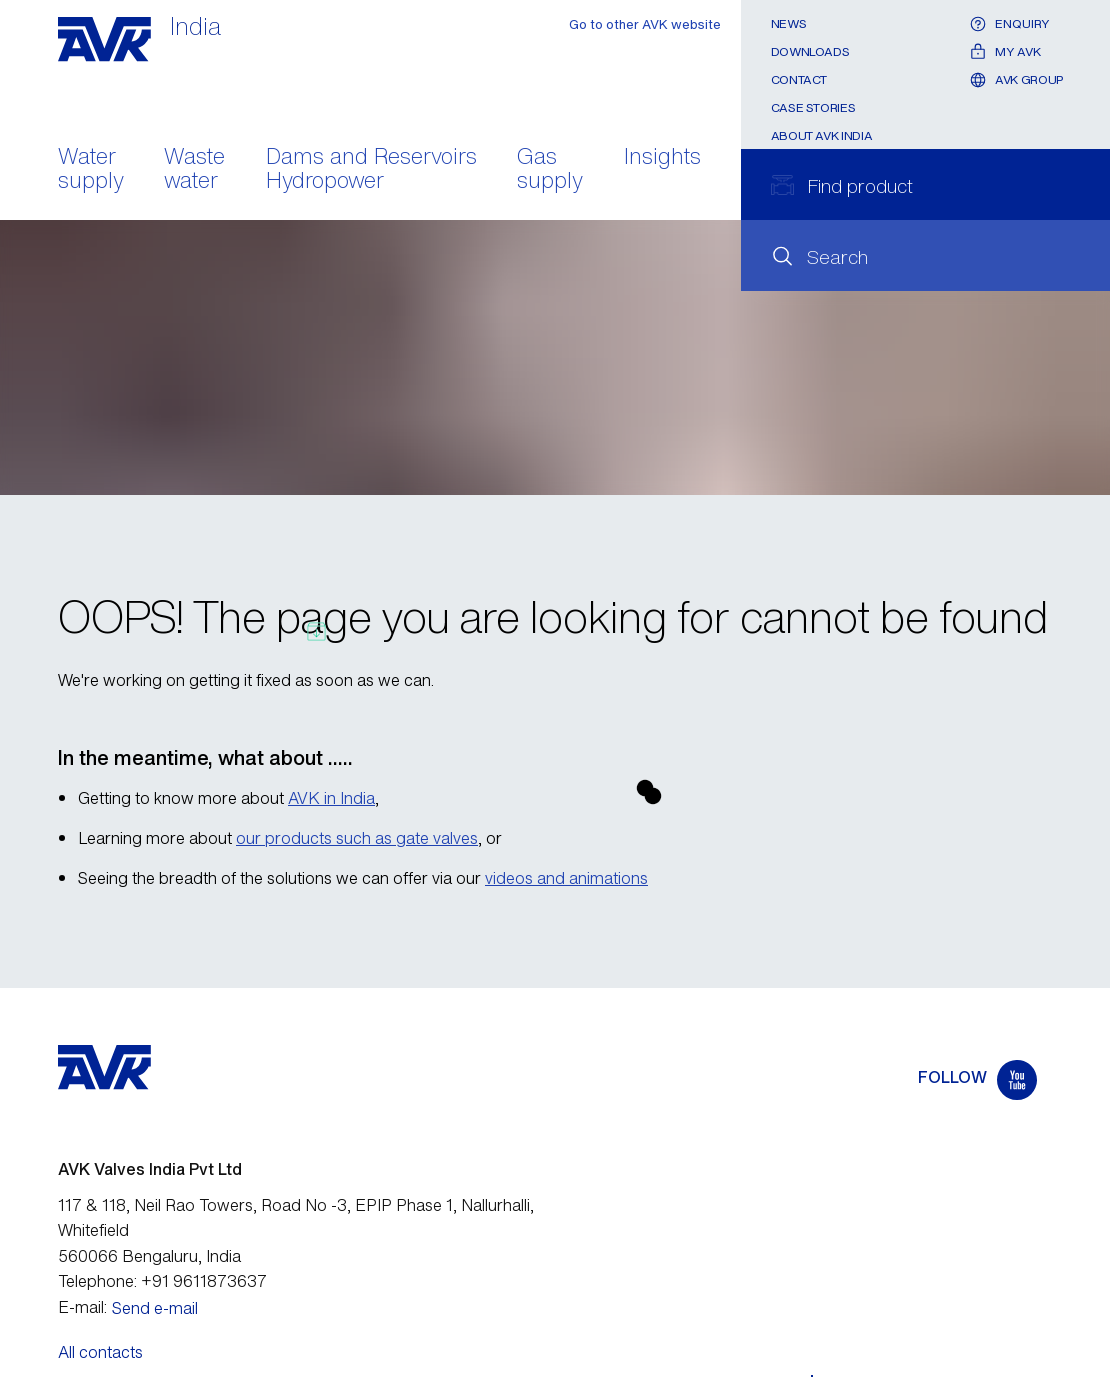  I want to click on merge or combine selected items, so click(649, 792).